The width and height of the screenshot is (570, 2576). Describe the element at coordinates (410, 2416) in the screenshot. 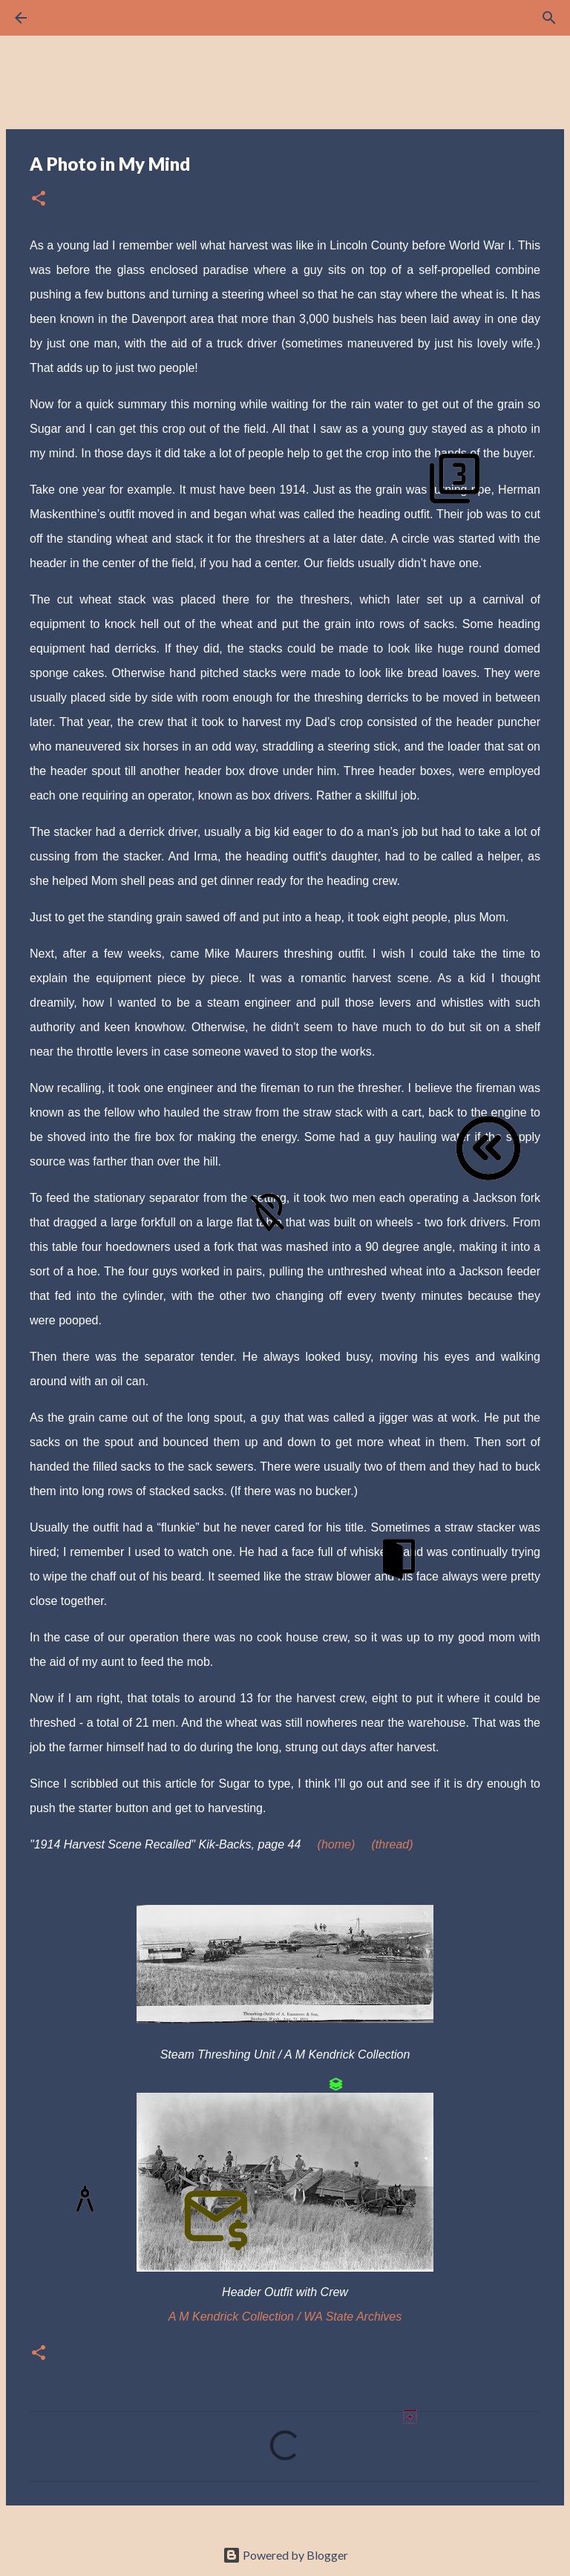

I see `add a top border to selected element` at that location.